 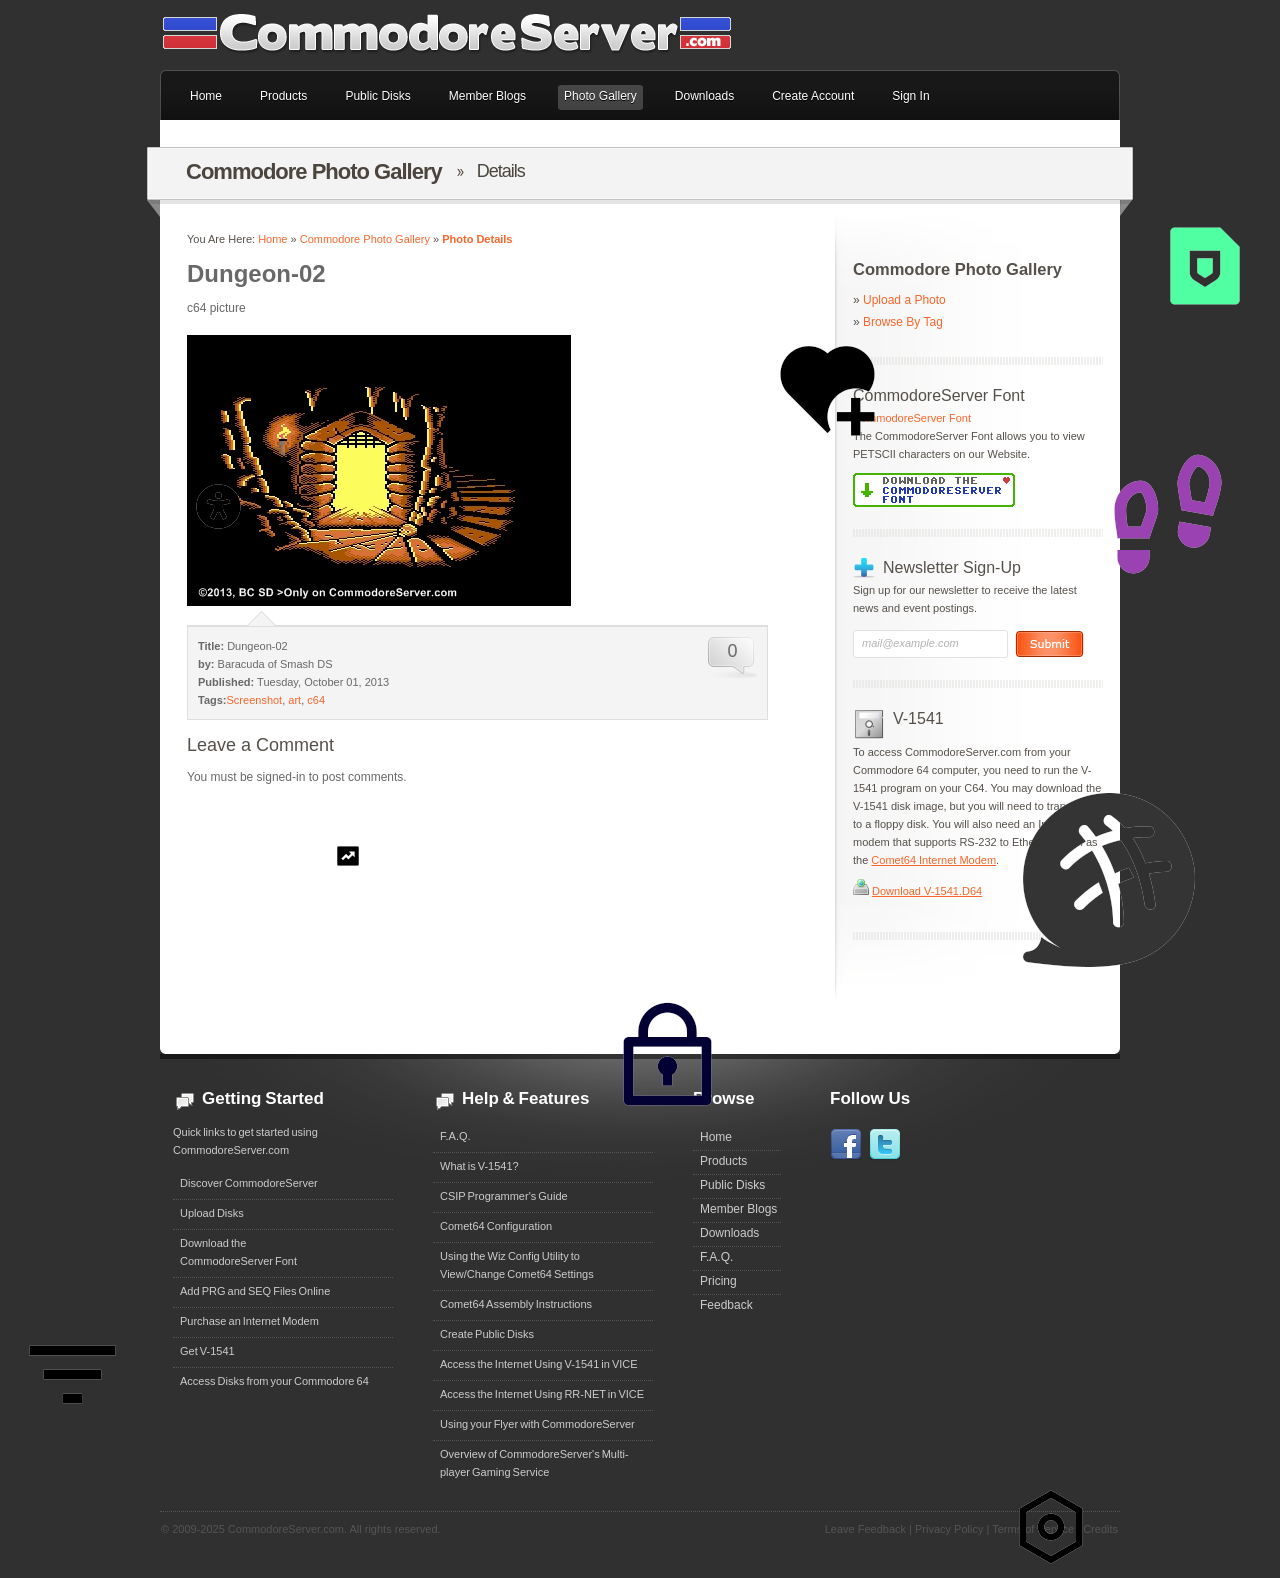 What do you see at coordinates (72, 1374) in the screenshot?
I see `filter or sort list items` at bounding box center [72, 1374].